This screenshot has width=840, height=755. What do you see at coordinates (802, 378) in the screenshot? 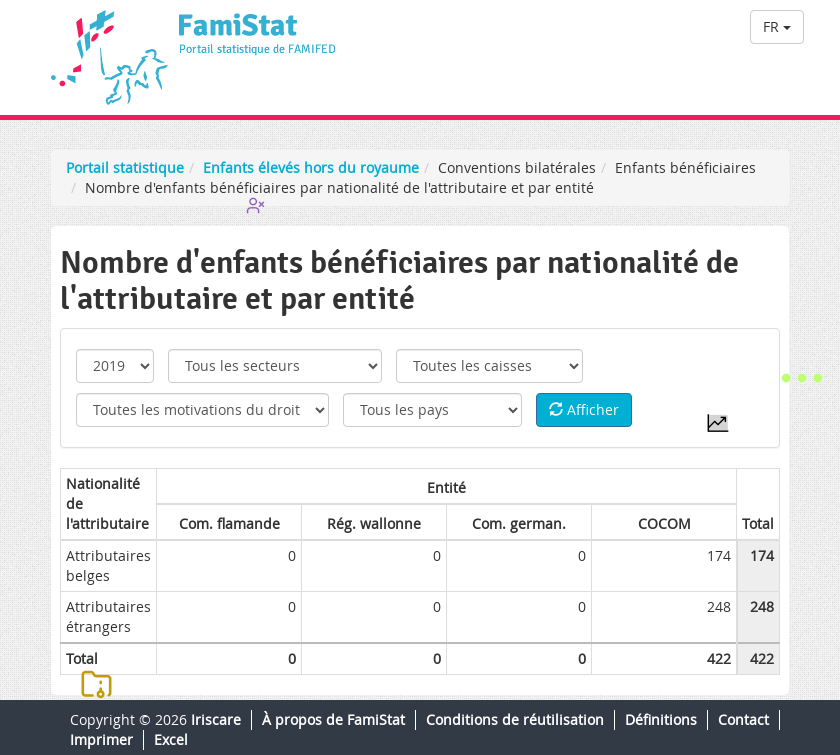
I see `access more options or actions` at bounding box center [802, 378].